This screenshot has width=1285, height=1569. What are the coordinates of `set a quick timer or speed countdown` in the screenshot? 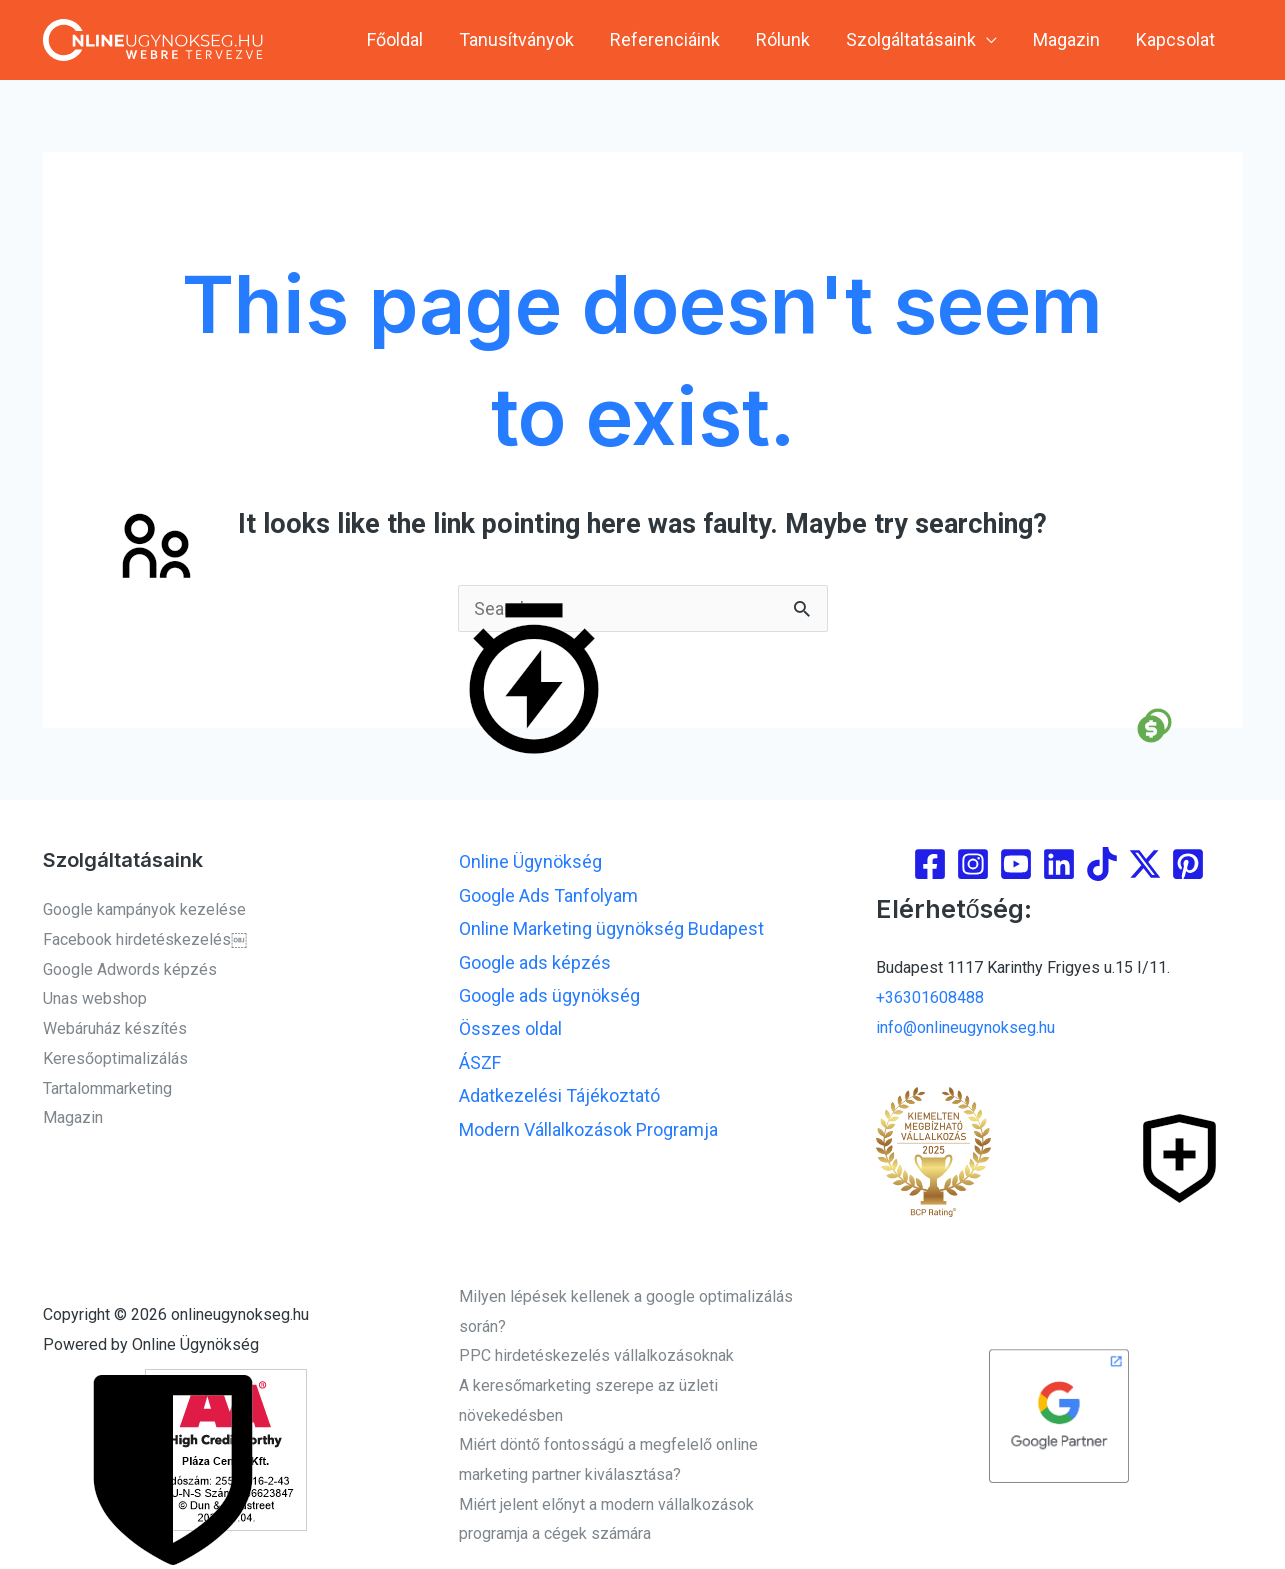 It's located at (534, 682).